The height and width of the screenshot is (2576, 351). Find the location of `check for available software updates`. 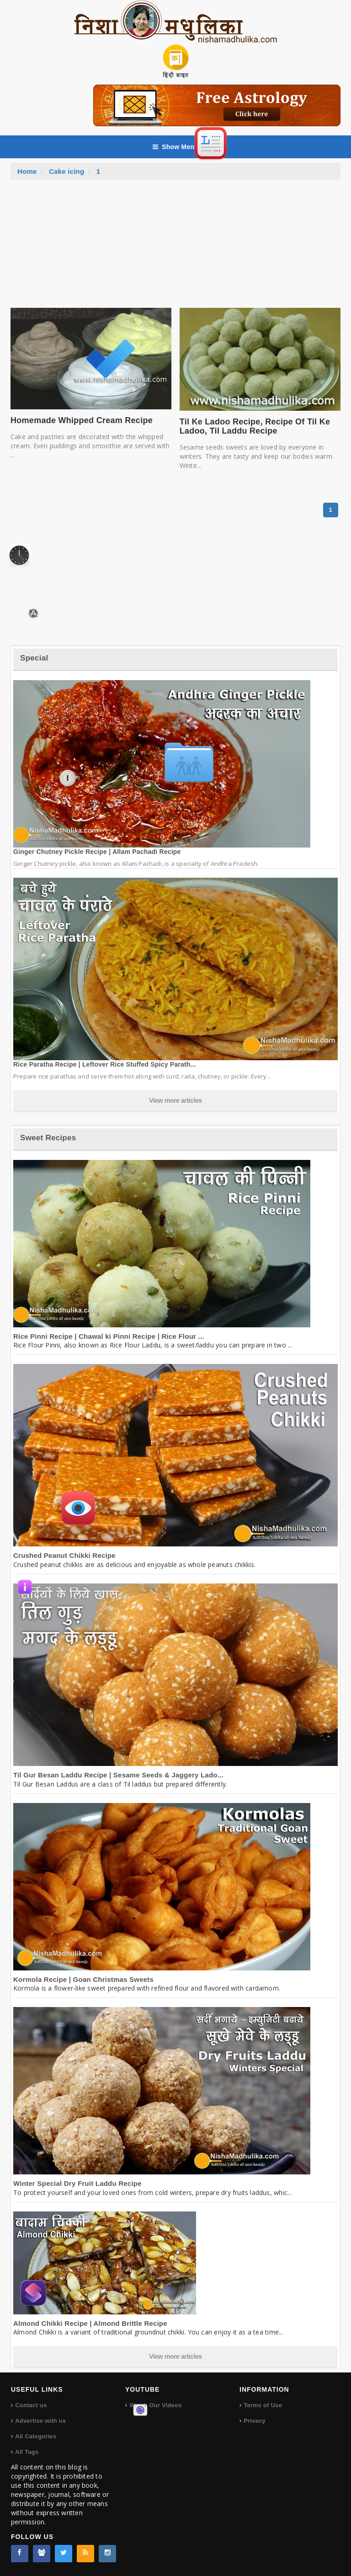

check for available software updates is located at coordinates (33, 613).